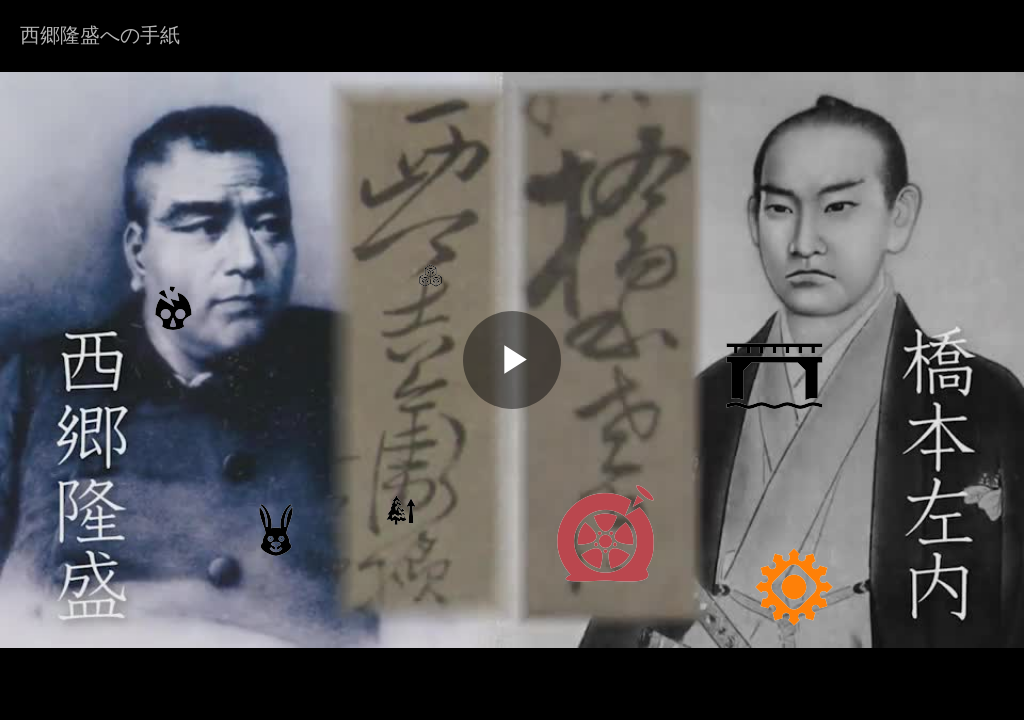 The width and height of the screenshot is (1024, 720). I want to click on report a flat tire or vehicle issue, so click(605, 533).